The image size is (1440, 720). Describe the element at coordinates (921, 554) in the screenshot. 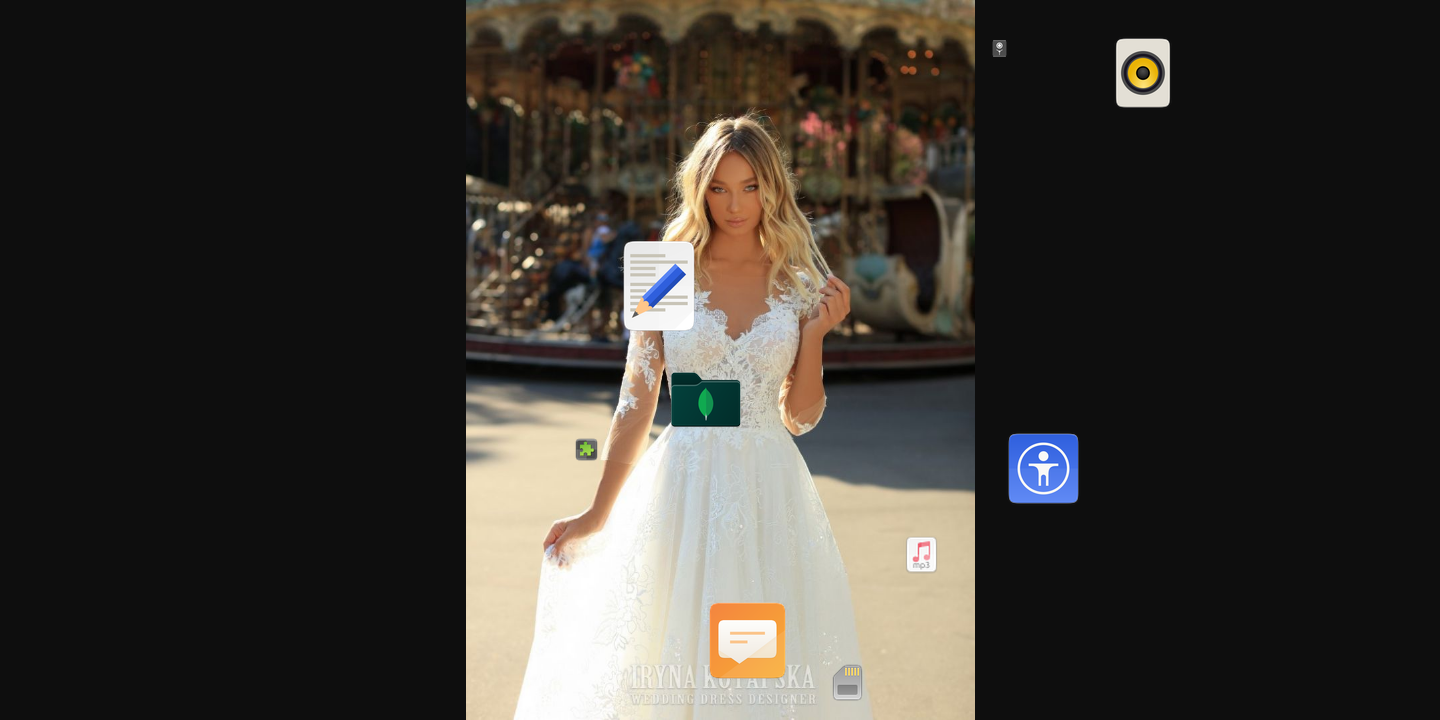

I see `an mp3 audio file` at that location.